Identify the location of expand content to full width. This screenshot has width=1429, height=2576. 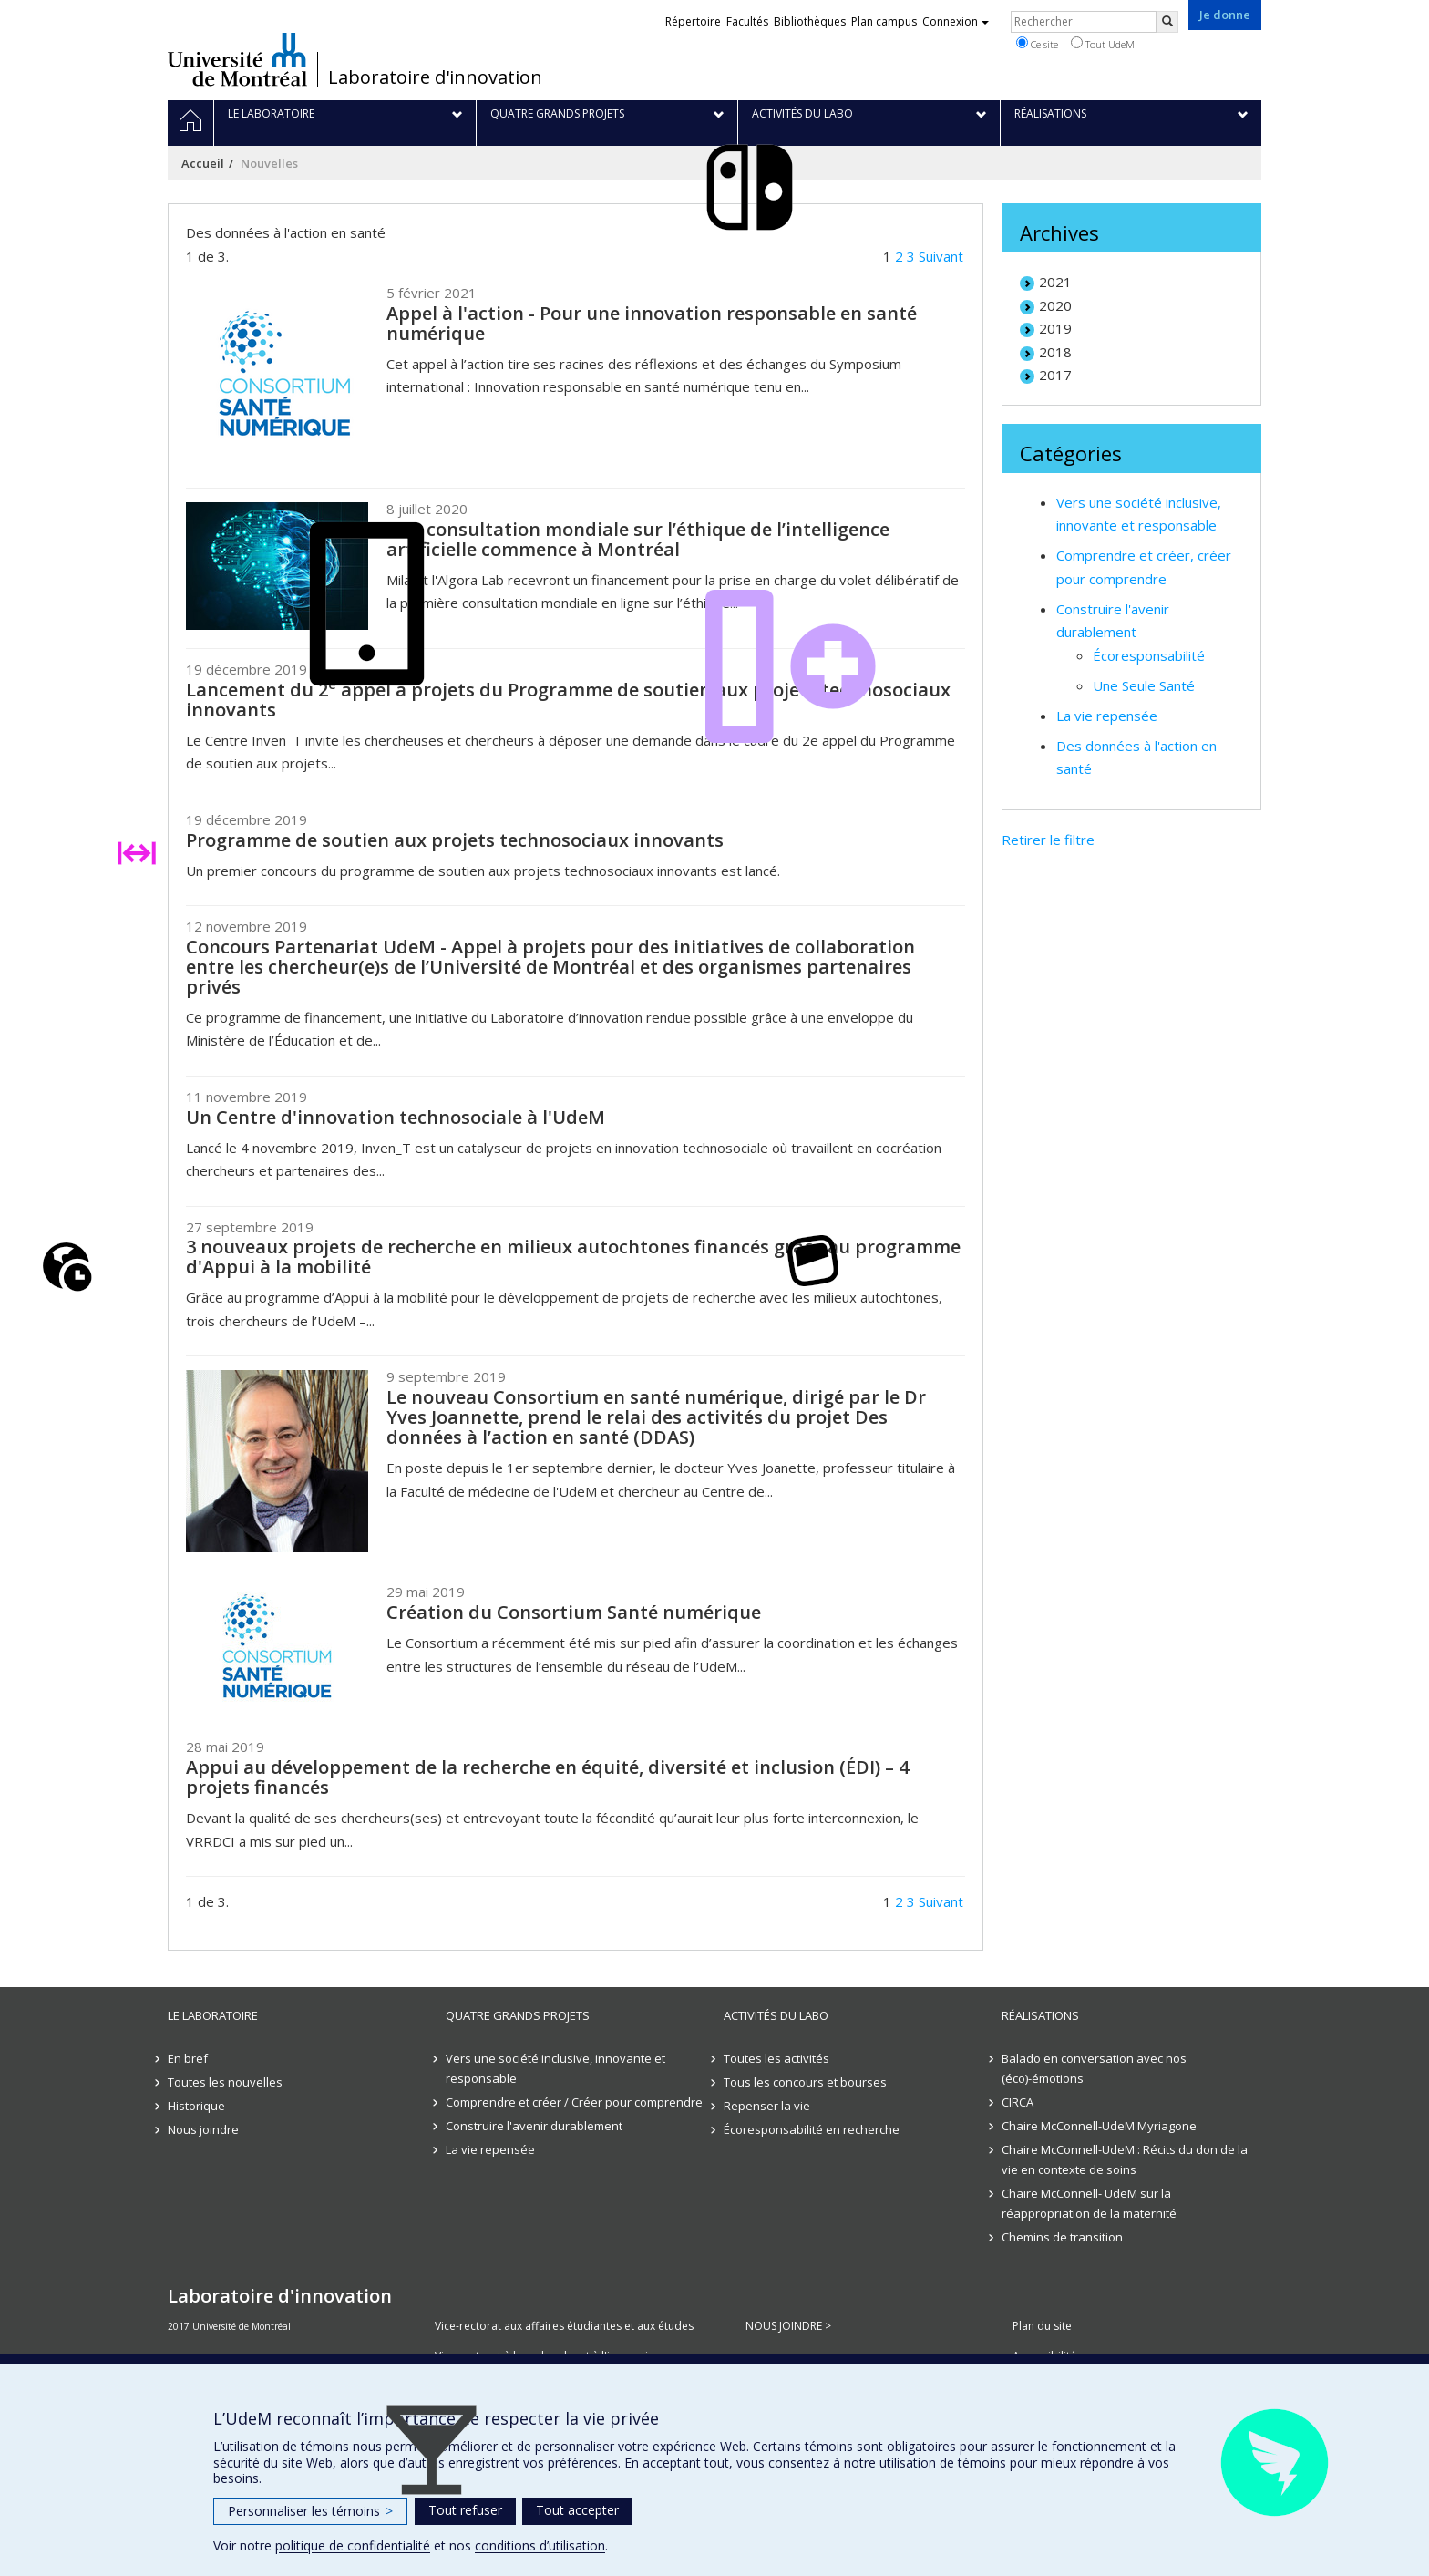
(137, 853).